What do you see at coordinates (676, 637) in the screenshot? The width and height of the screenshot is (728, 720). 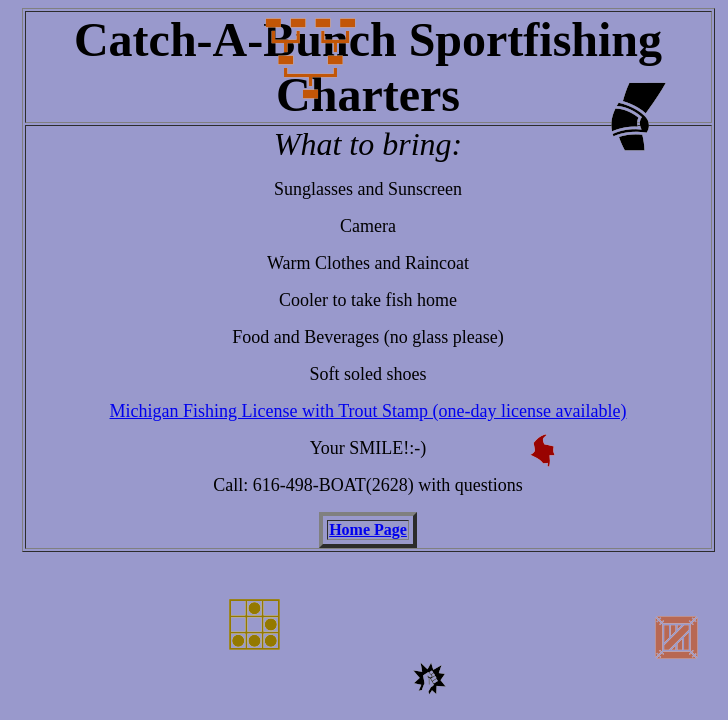 I see `open inventory or storage` at bounding box center [676, 637].